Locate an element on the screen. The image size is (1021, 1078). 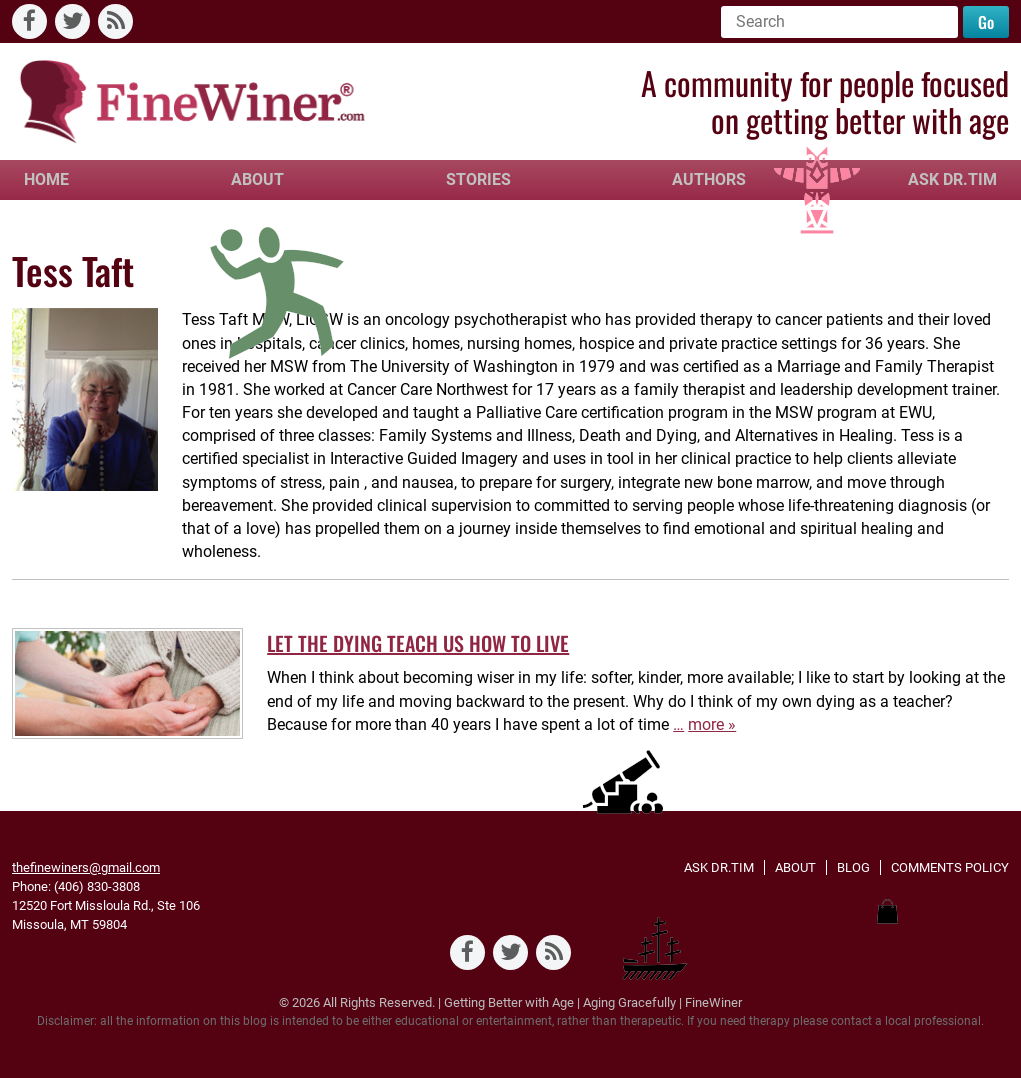
fire cannon in pirate-themed game is located at coordinates (623, 782).